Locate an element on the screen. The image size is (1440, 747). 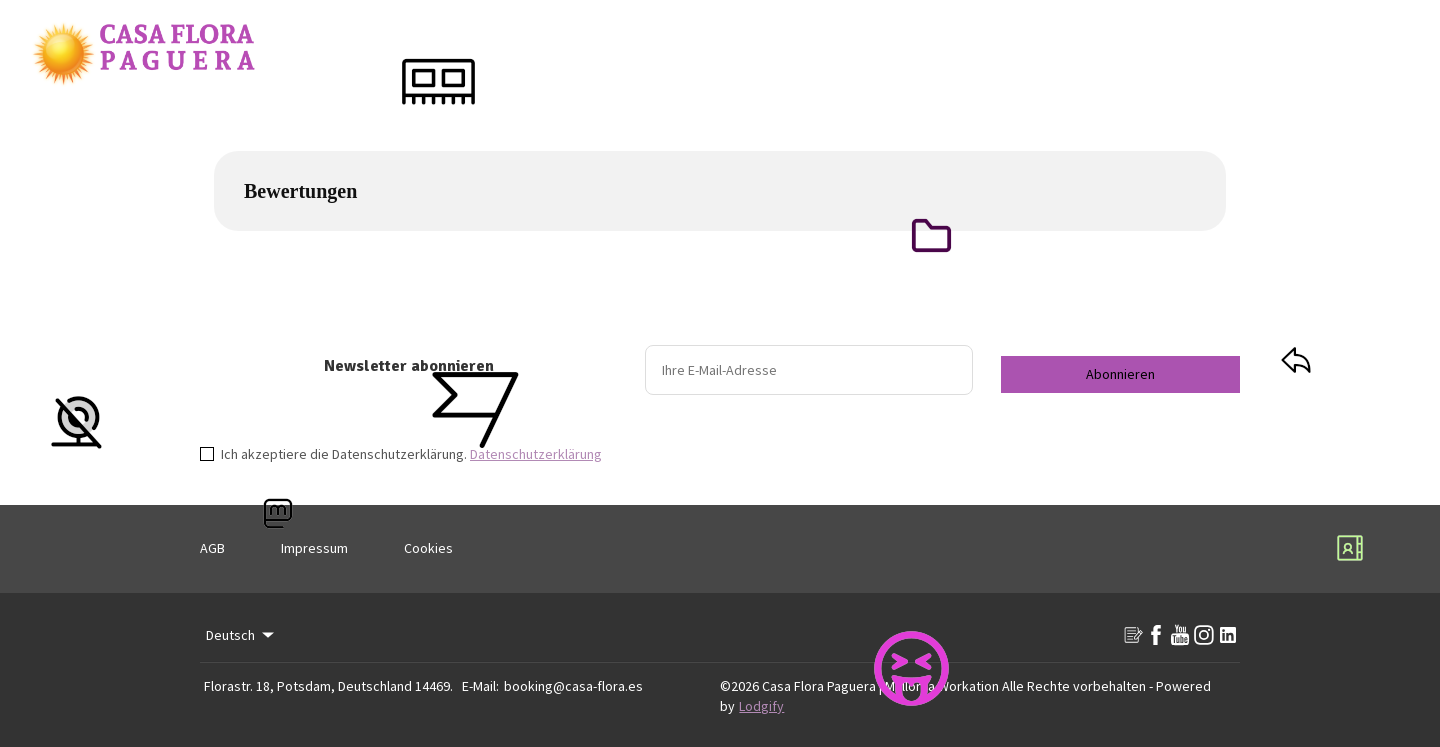
open mastodon app is located at coordinates (278, 513).